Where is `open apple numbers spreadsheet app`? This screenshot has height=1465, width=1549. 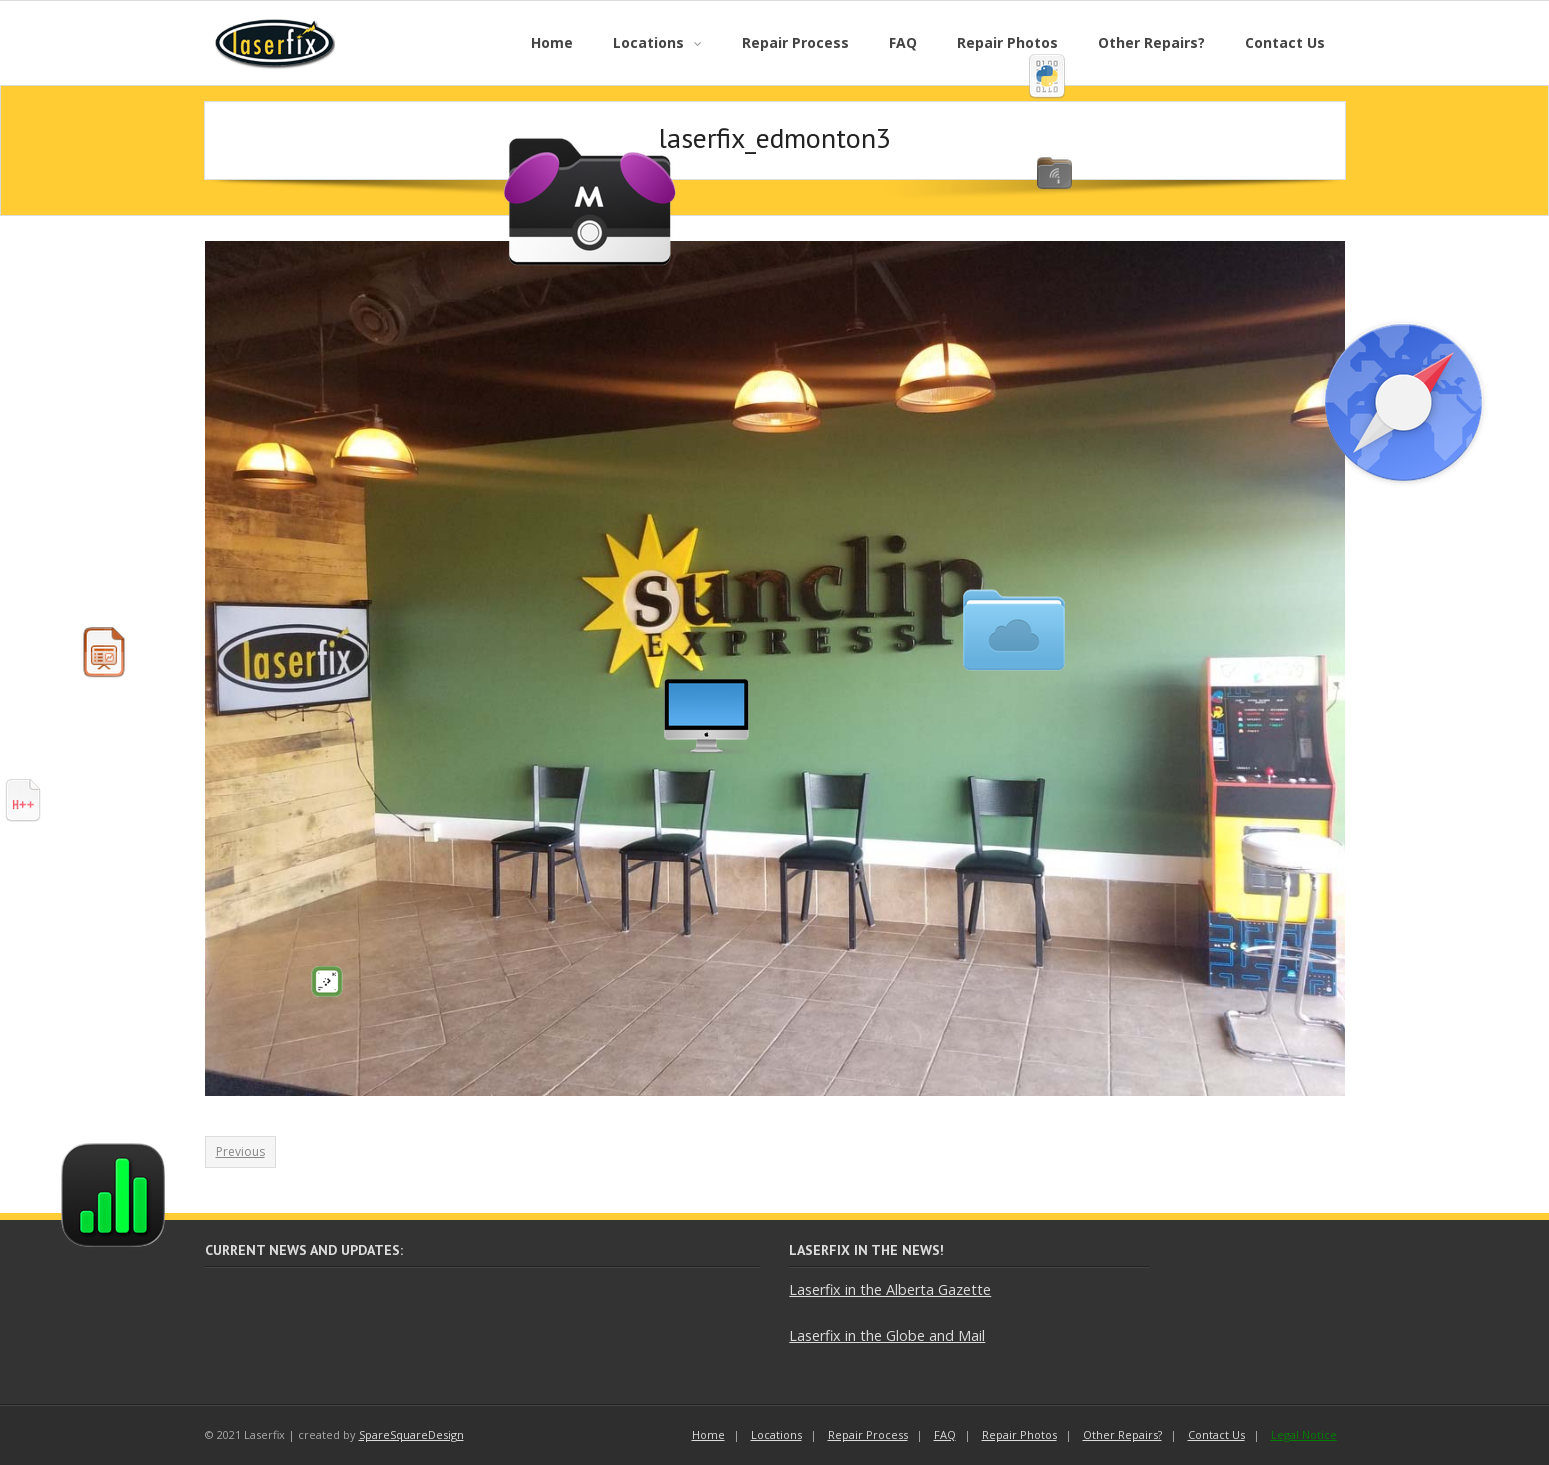 open apple numbers spreadsheet app is located at coordinates (113, 1195).